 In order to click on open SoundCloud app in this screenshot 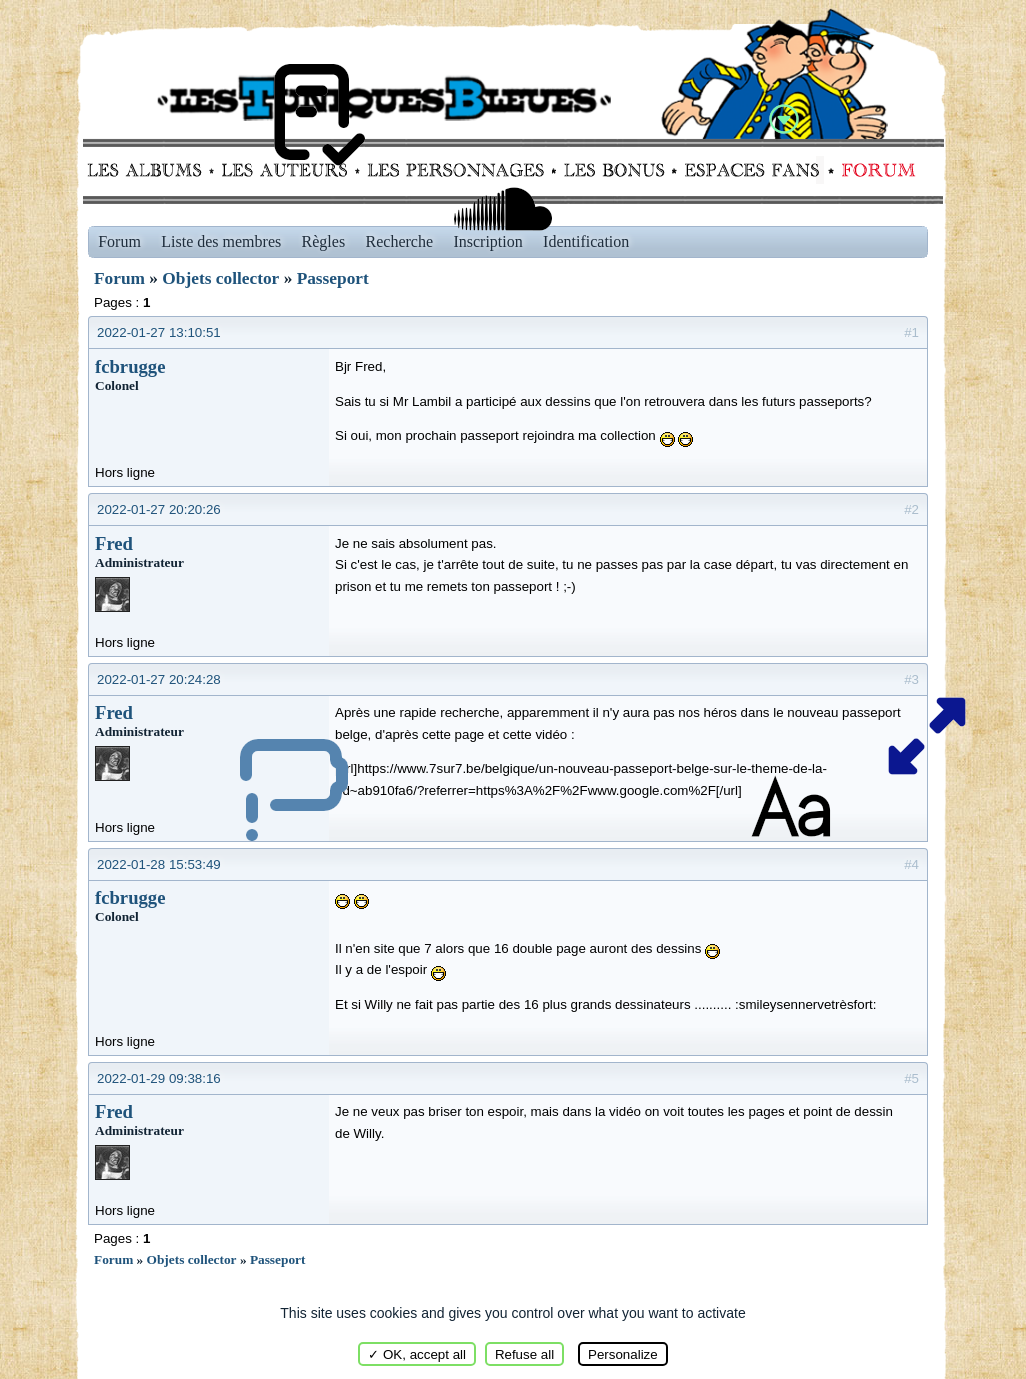, I will do `click(503, 209)`.